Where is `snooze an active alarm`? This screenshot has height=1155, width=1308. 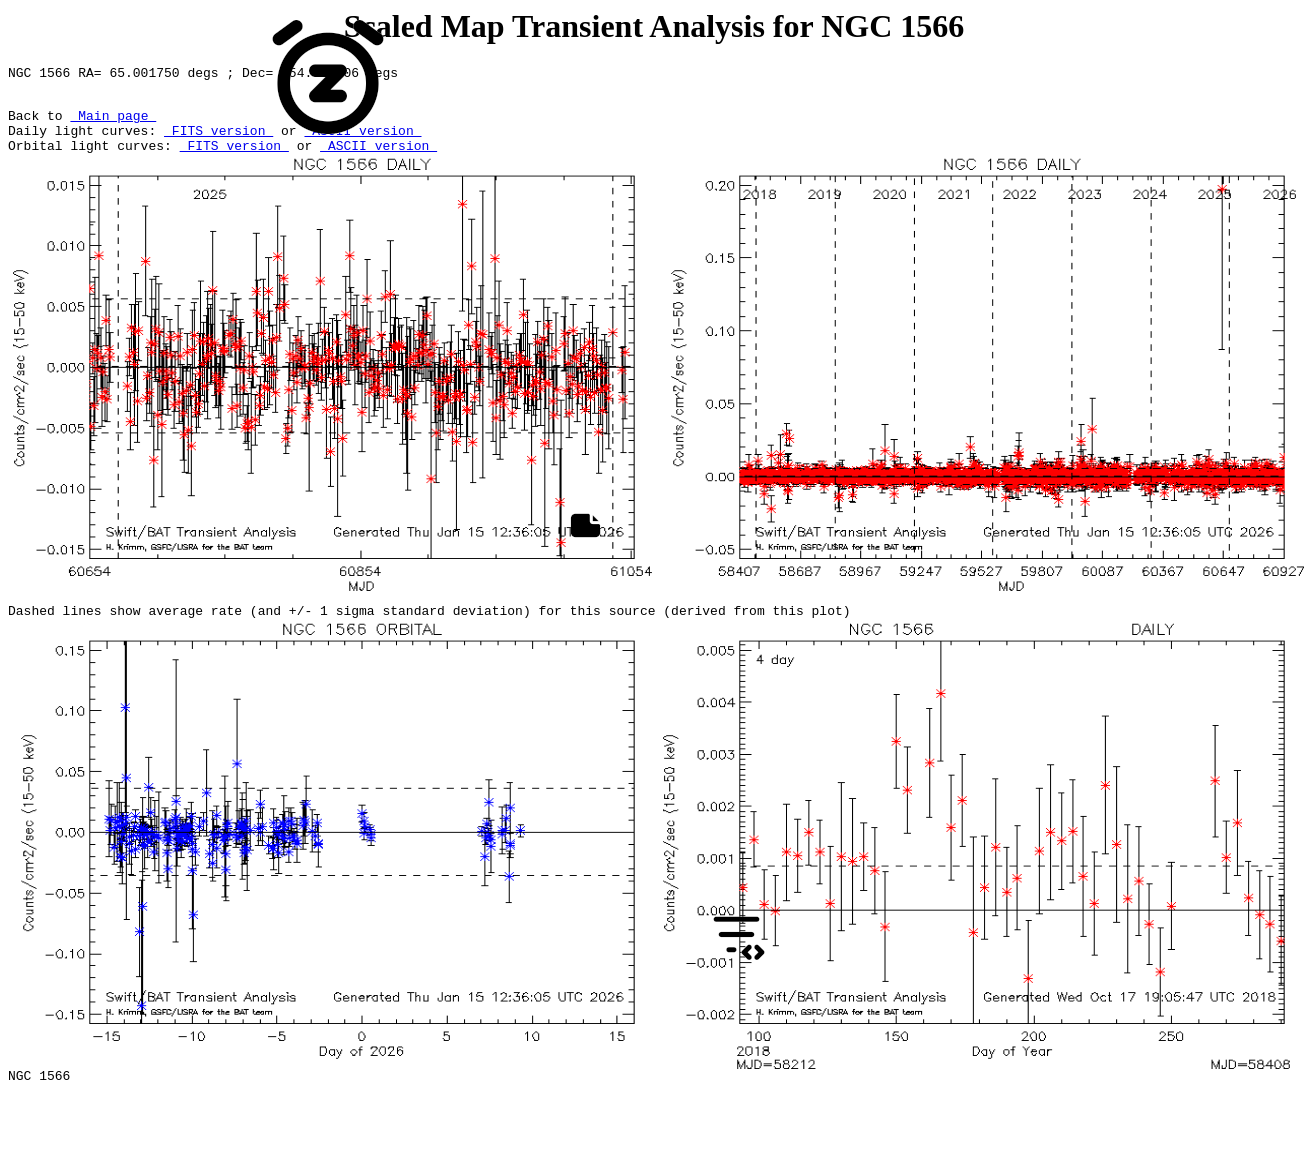 snooze an active alarm is located at coordinates (328, 77).